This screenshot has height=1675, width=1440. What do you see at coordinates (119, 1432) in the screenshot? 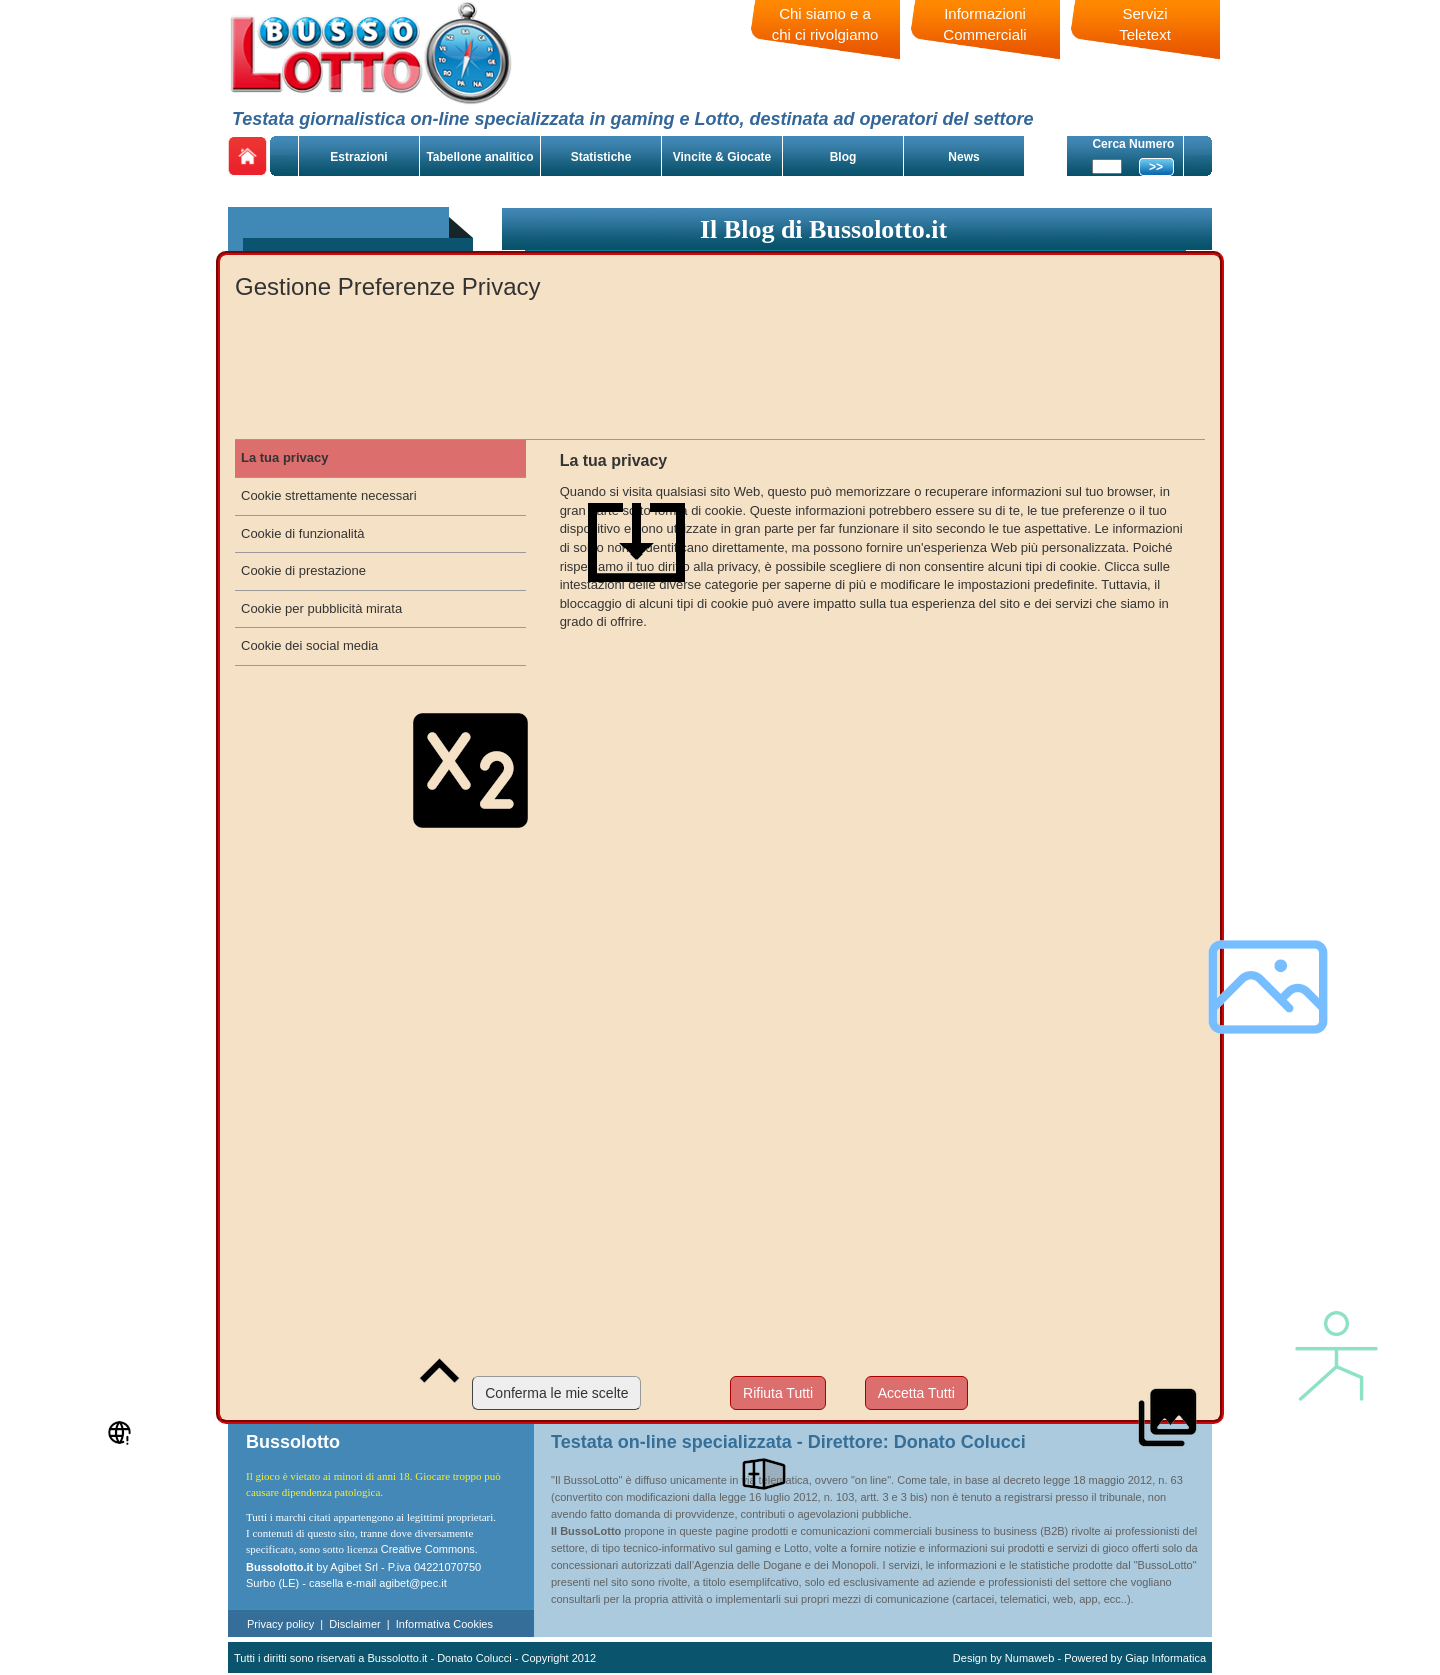
I see `indicates a global network or internet connection issue` at bounding box center [119, 1432].